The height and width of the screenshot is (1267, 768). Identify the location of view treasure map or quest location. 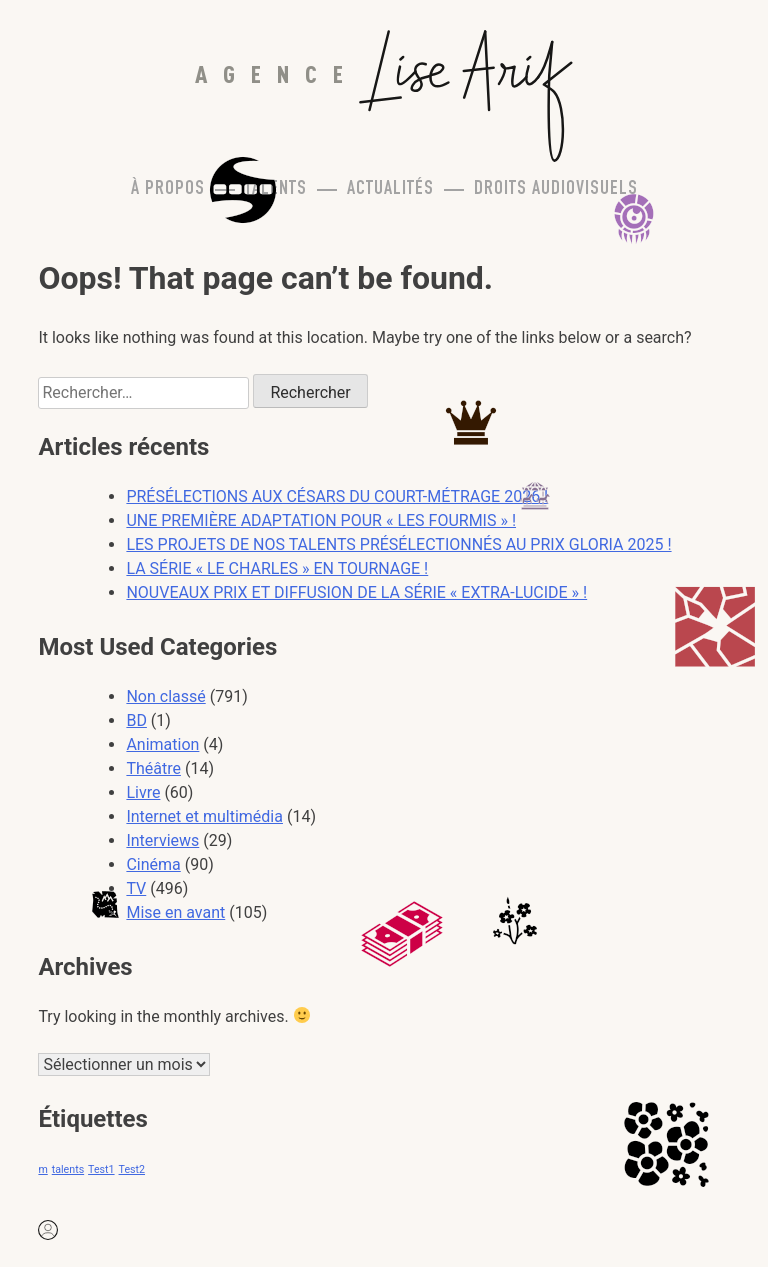
(105, 904).